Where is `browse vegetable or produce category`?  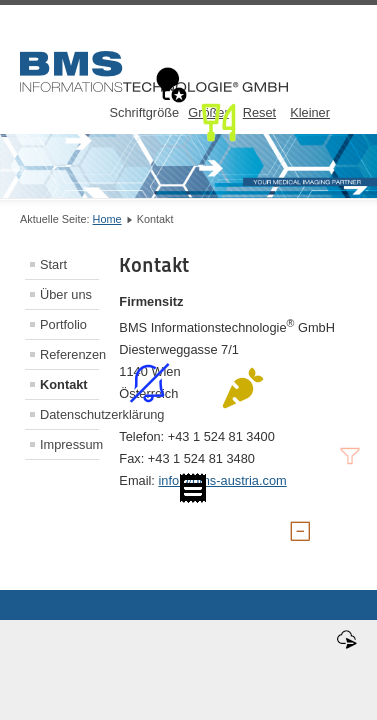
browse vegetable or produce category is located at coordinates (241, 389).